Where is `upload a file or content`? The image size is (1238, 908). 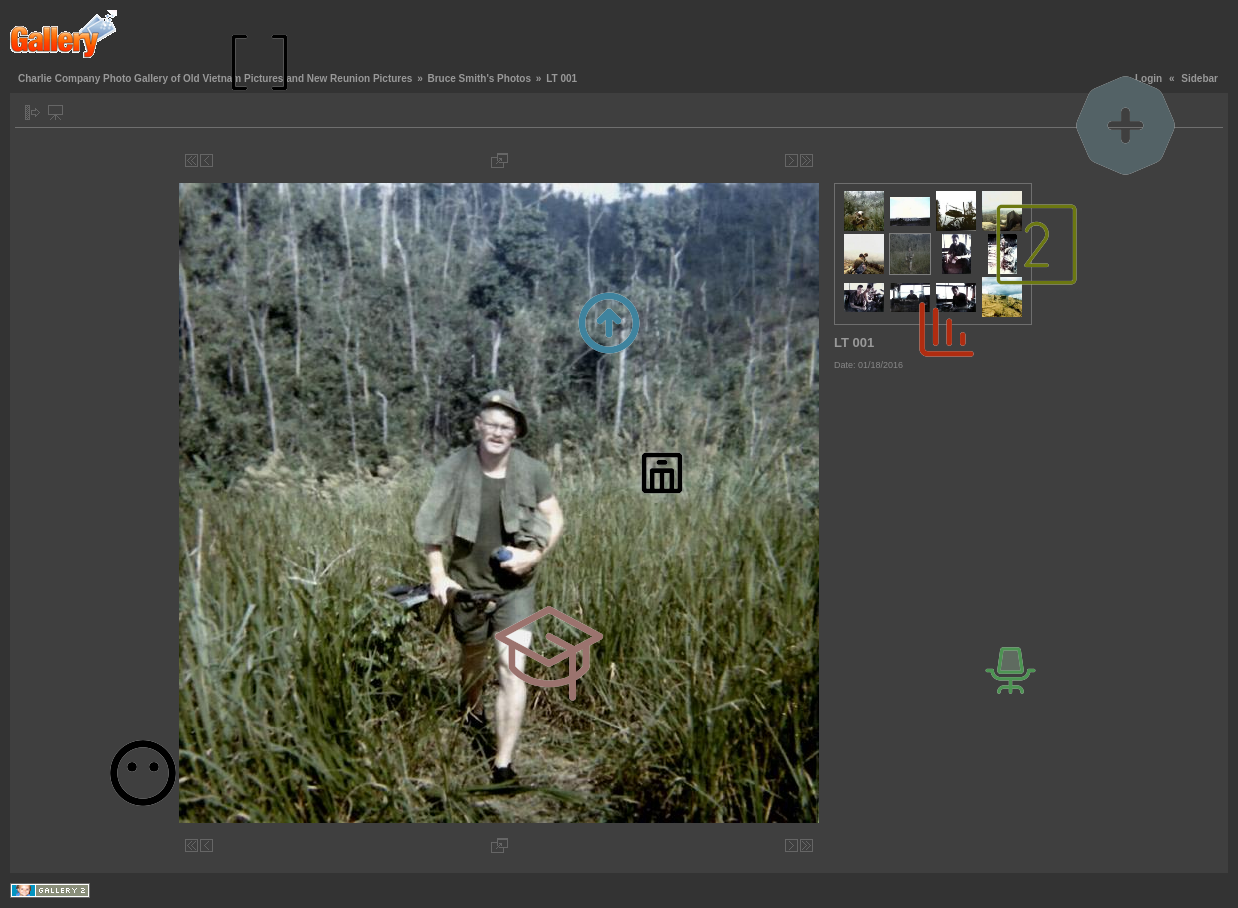 upload a file or content is located at coordinates (609, 323).